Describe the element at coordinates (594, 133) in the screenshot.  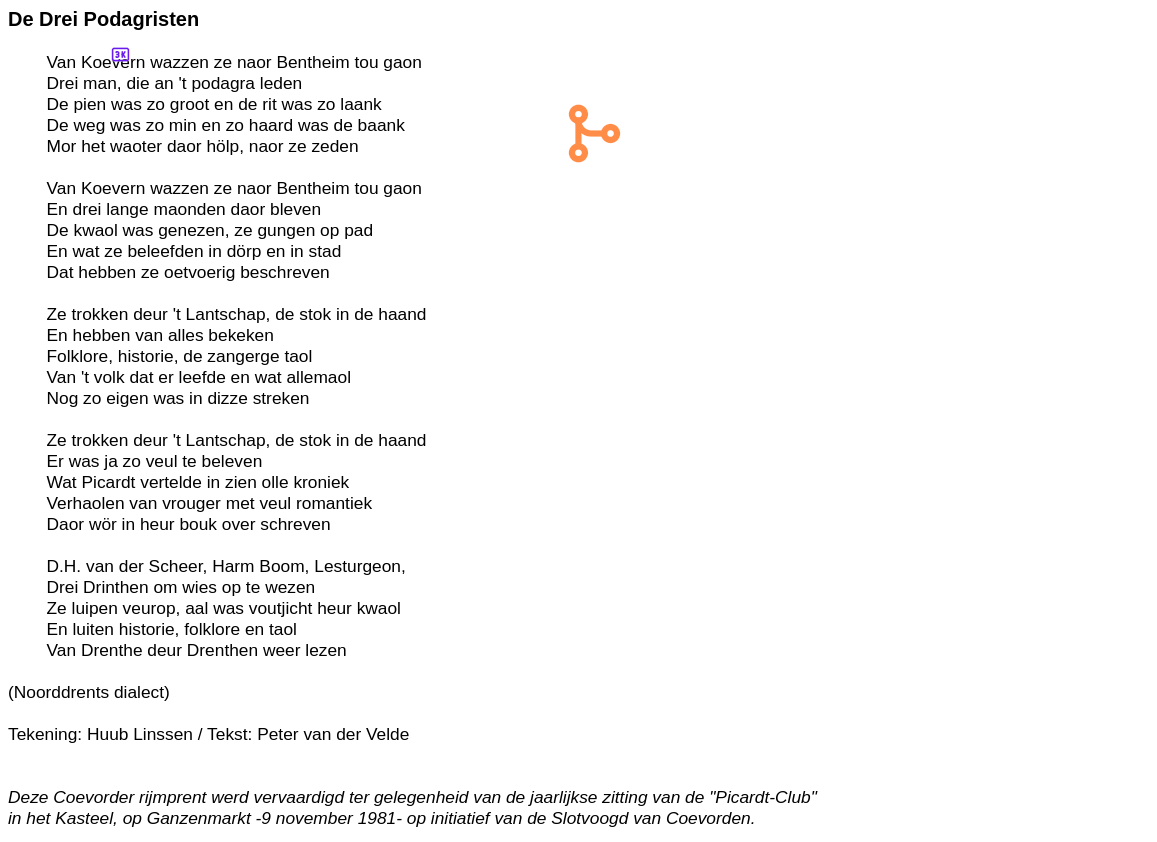
I see `merge branches in version control` at that location.